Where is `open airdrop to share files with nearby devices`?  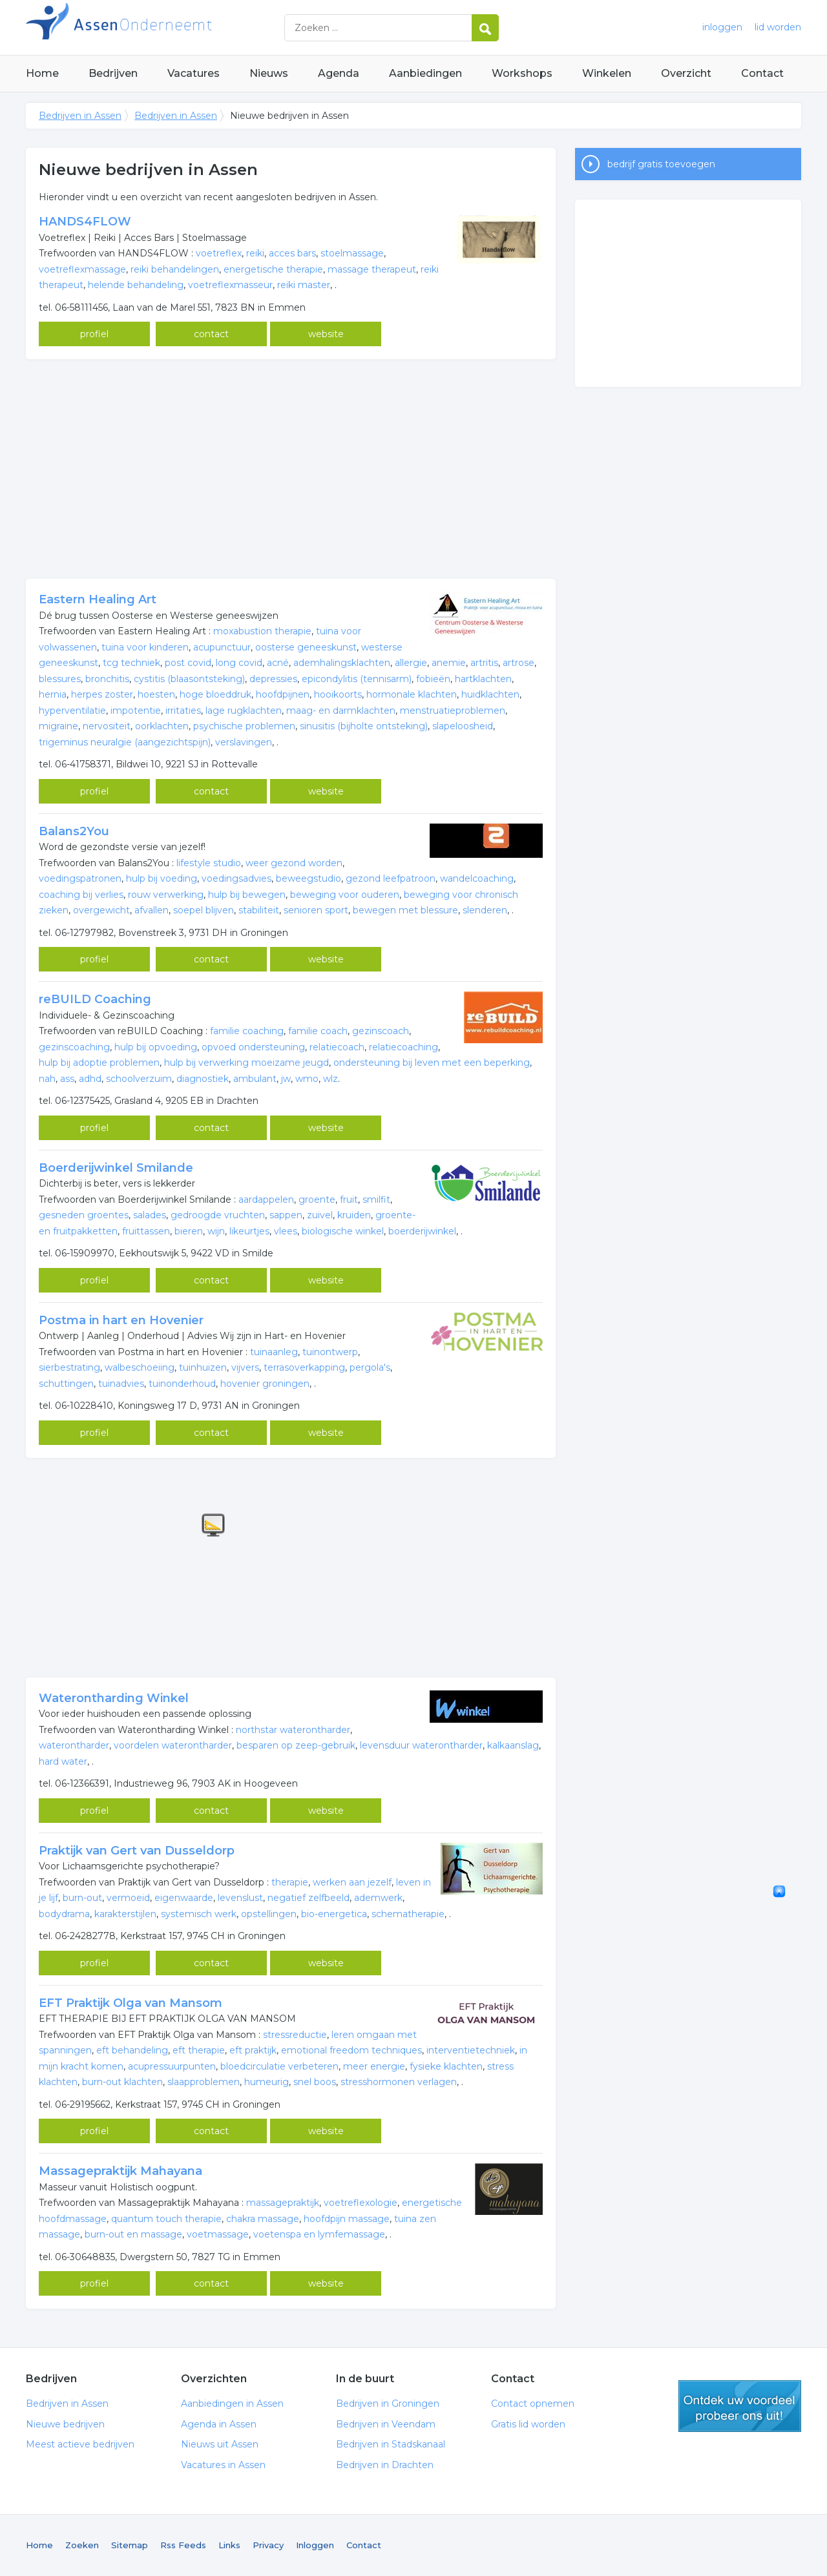 open airdrop to share files with nearby devices is located at coordinates (779, 1891).